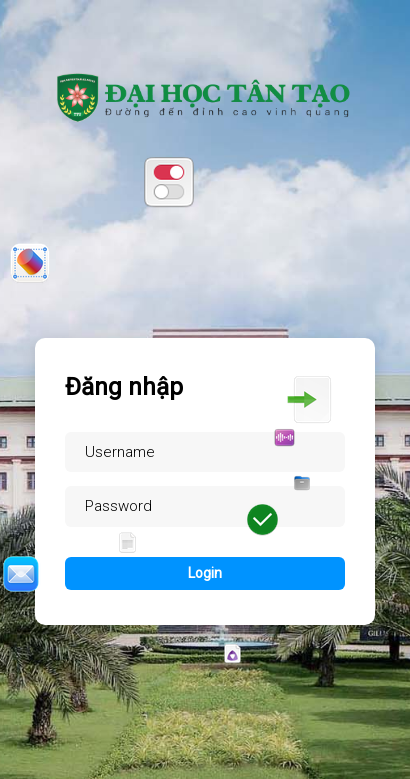 The width and height of the screenshot is (410, 779). What do you see at coordinates (127, 542) in the screenshot?
I see `open a text file` at bounding box center [127, 542].